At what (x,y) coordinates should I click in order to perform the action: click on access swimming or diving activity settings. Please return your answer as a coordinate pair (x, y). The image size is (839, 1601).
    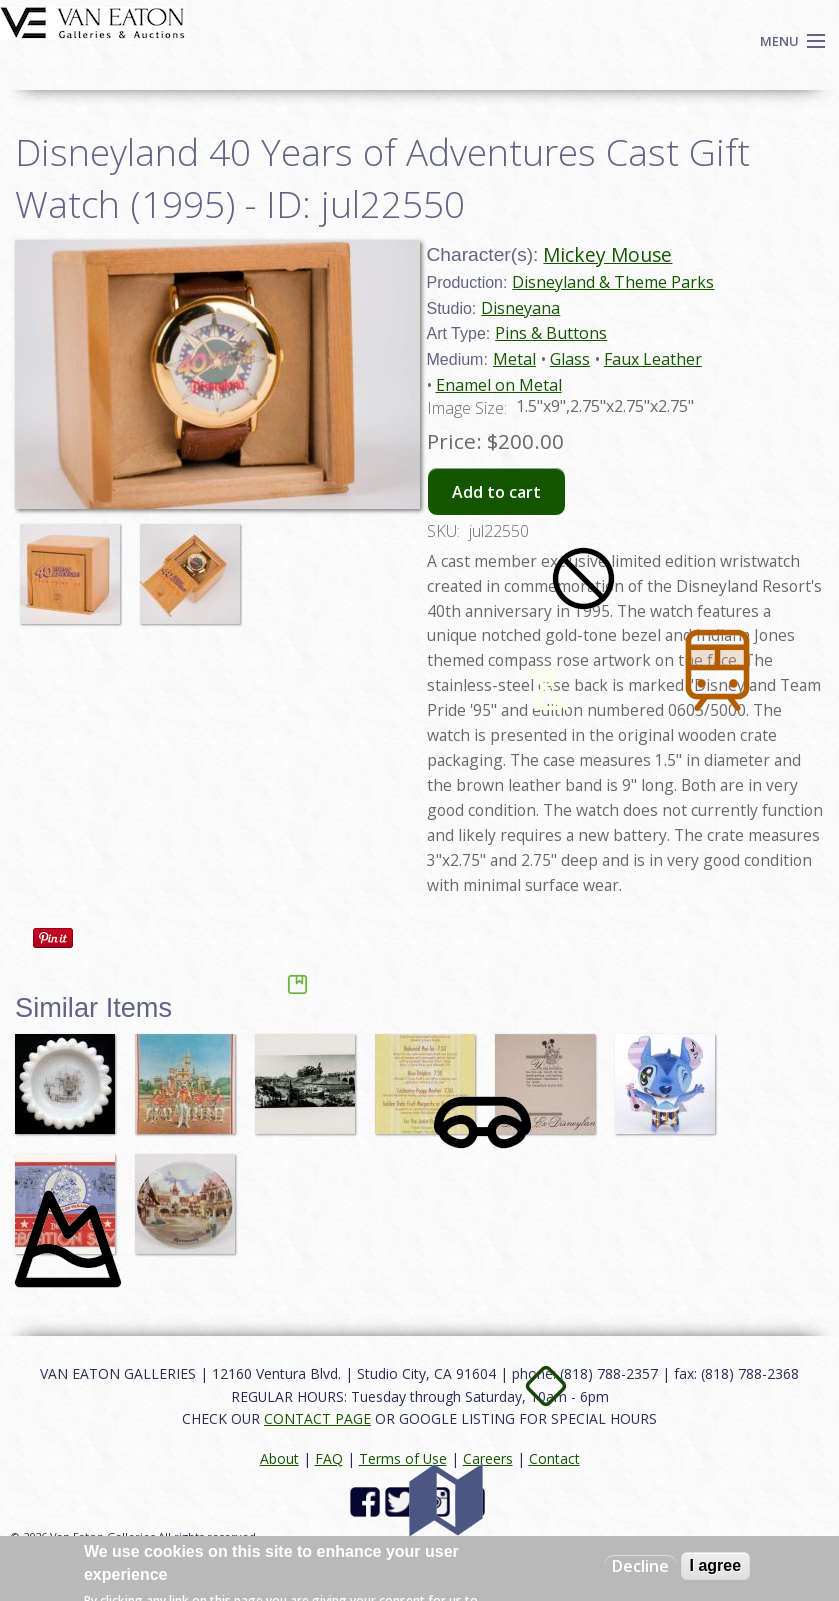
    Looking at the image, I should click on (482, 1122).